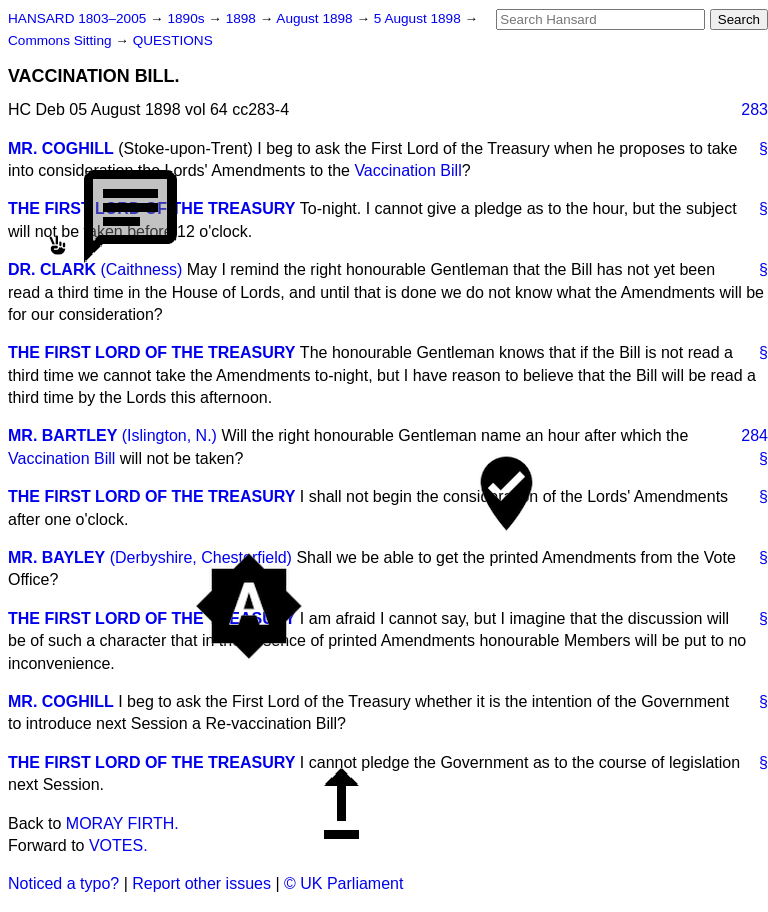  What do you see at coordinates (130, 216) in the screenshot?
I see `open chat or messaging` at bounding box center [130, 216].